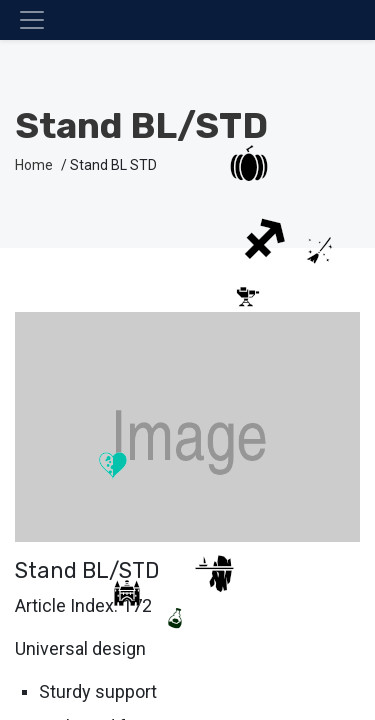  Describe the element at coordinates (113, 466) in the screenshot. I see `indicates partial health or damage in a game` at that location.